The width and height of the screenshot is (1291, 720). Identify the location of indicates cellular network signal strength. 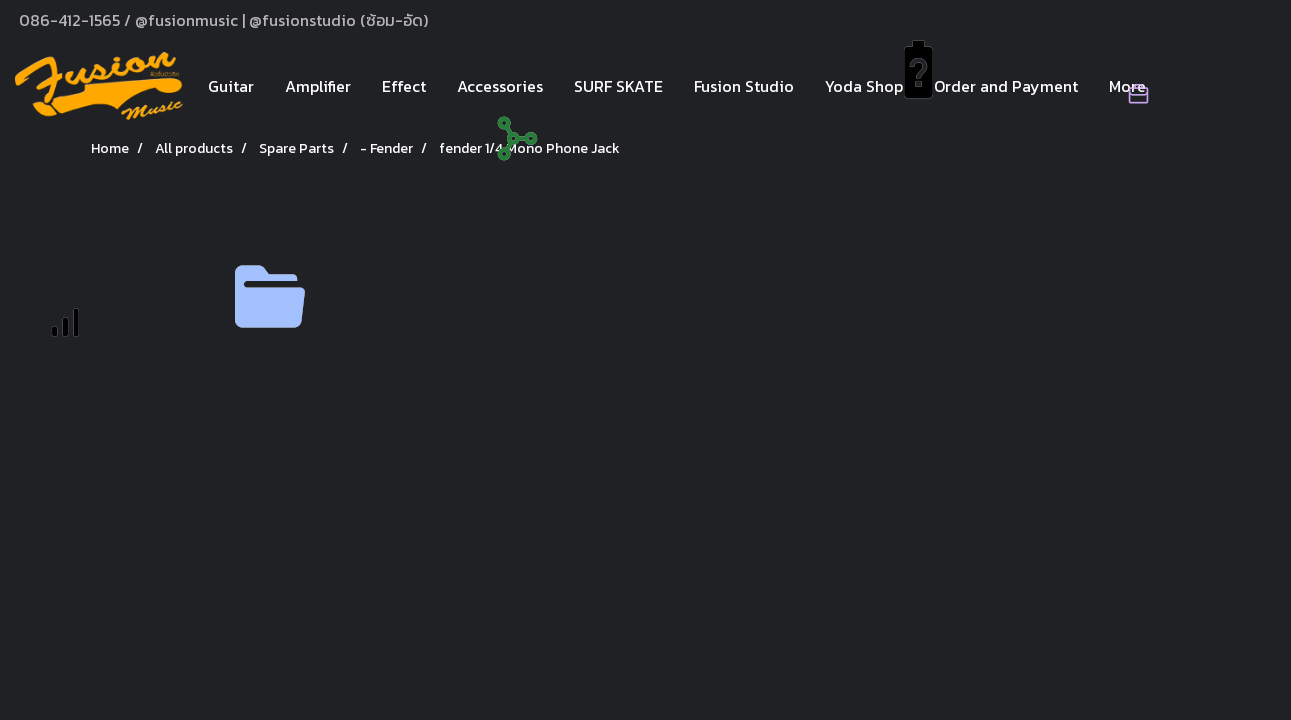
(64, 322).